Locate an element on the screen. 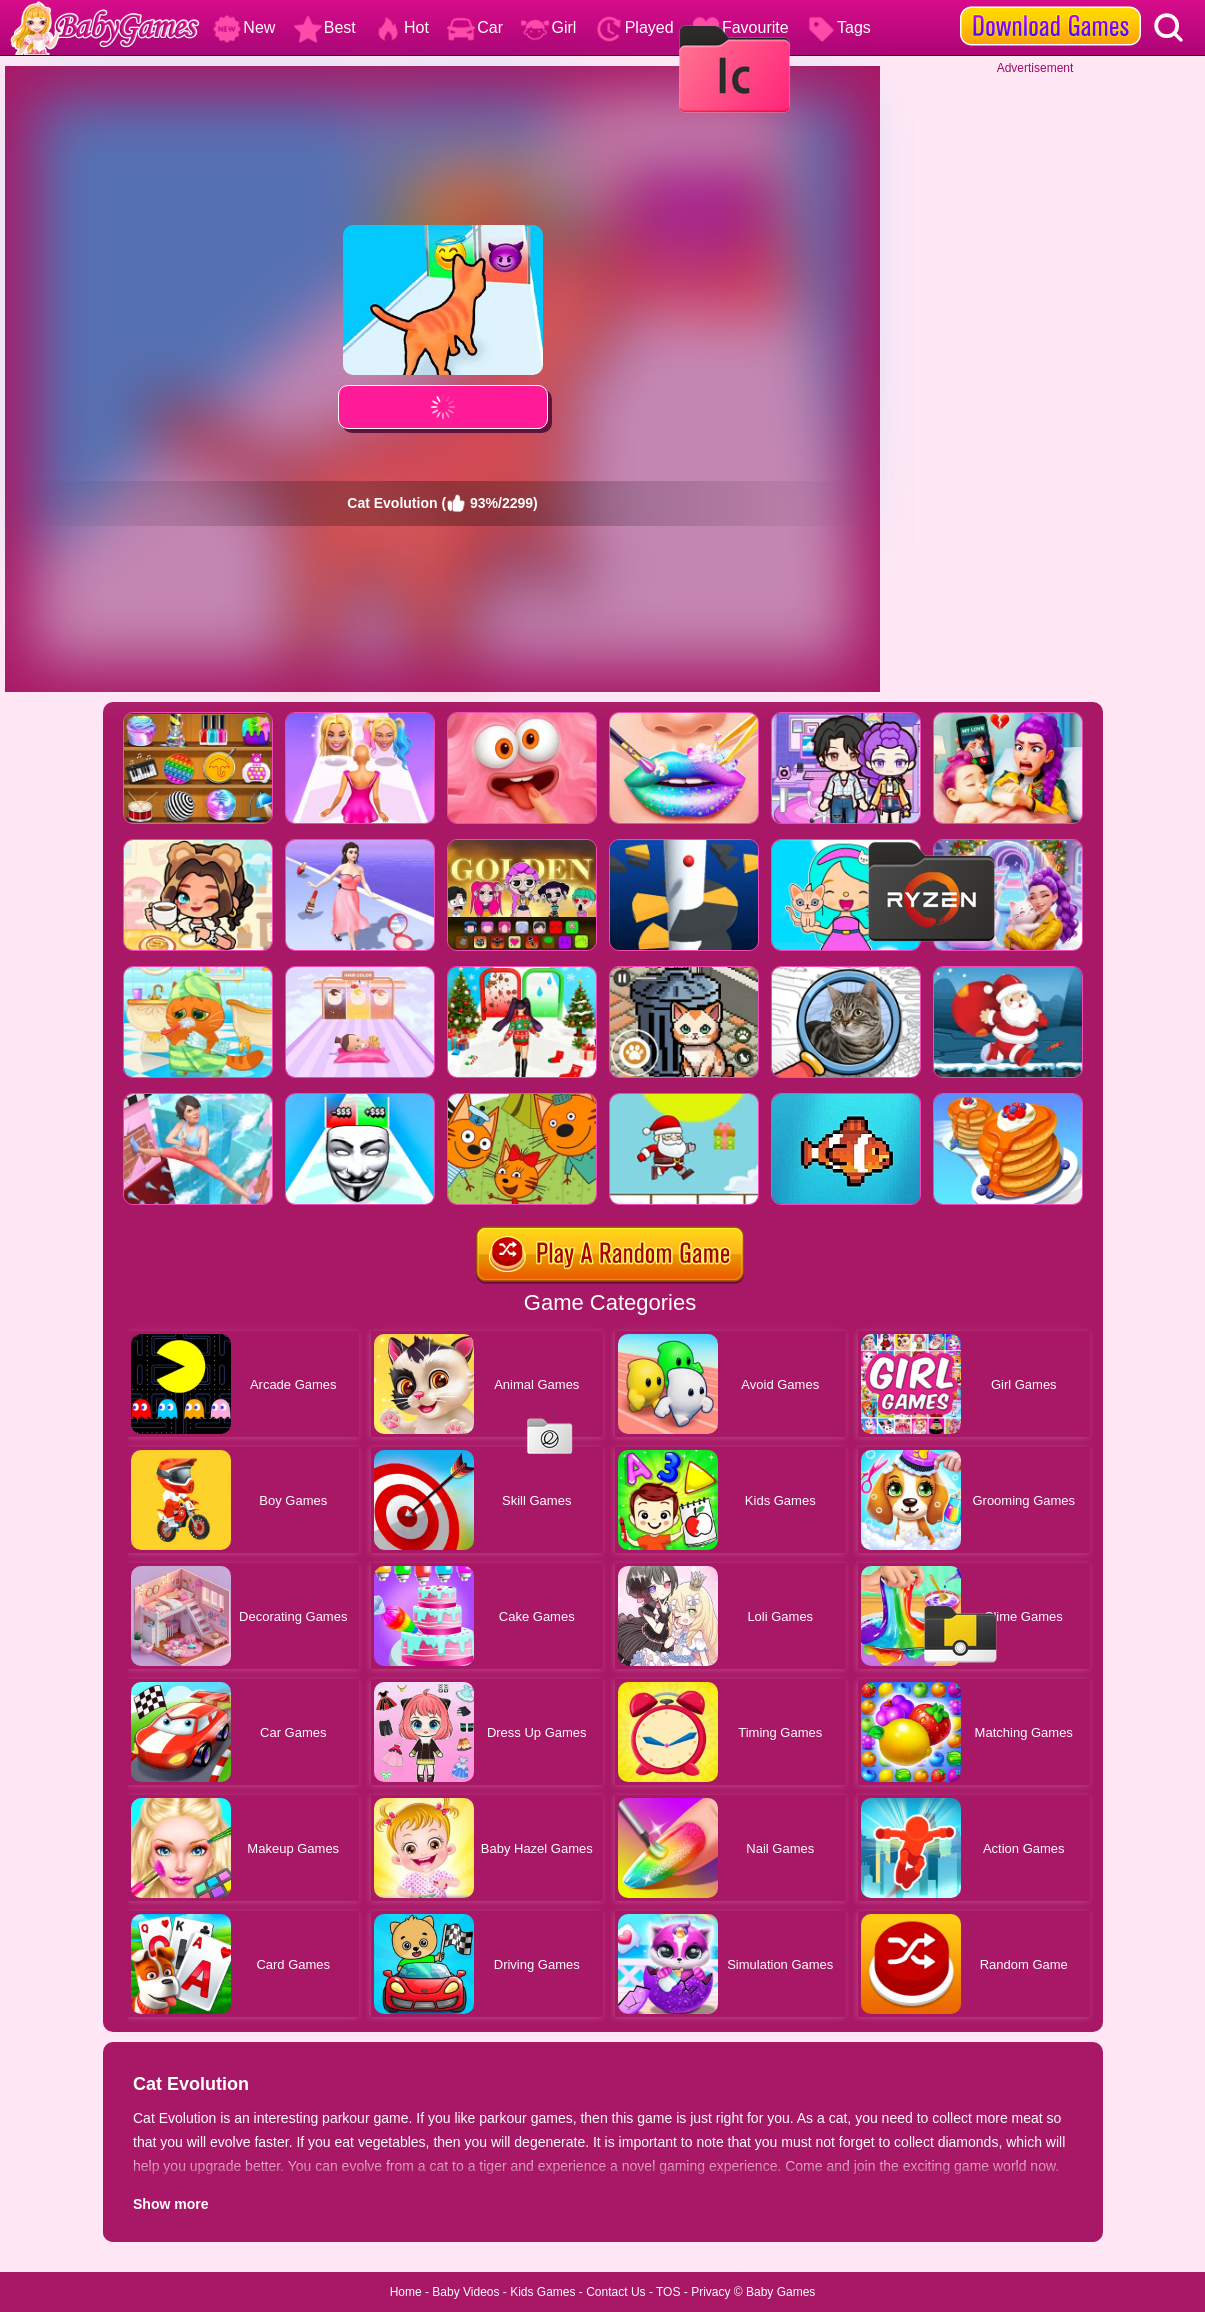 This screenshot has height=2312, width=1205. open folder containing Adobe InCopy files is located at coordinates (734, 72).